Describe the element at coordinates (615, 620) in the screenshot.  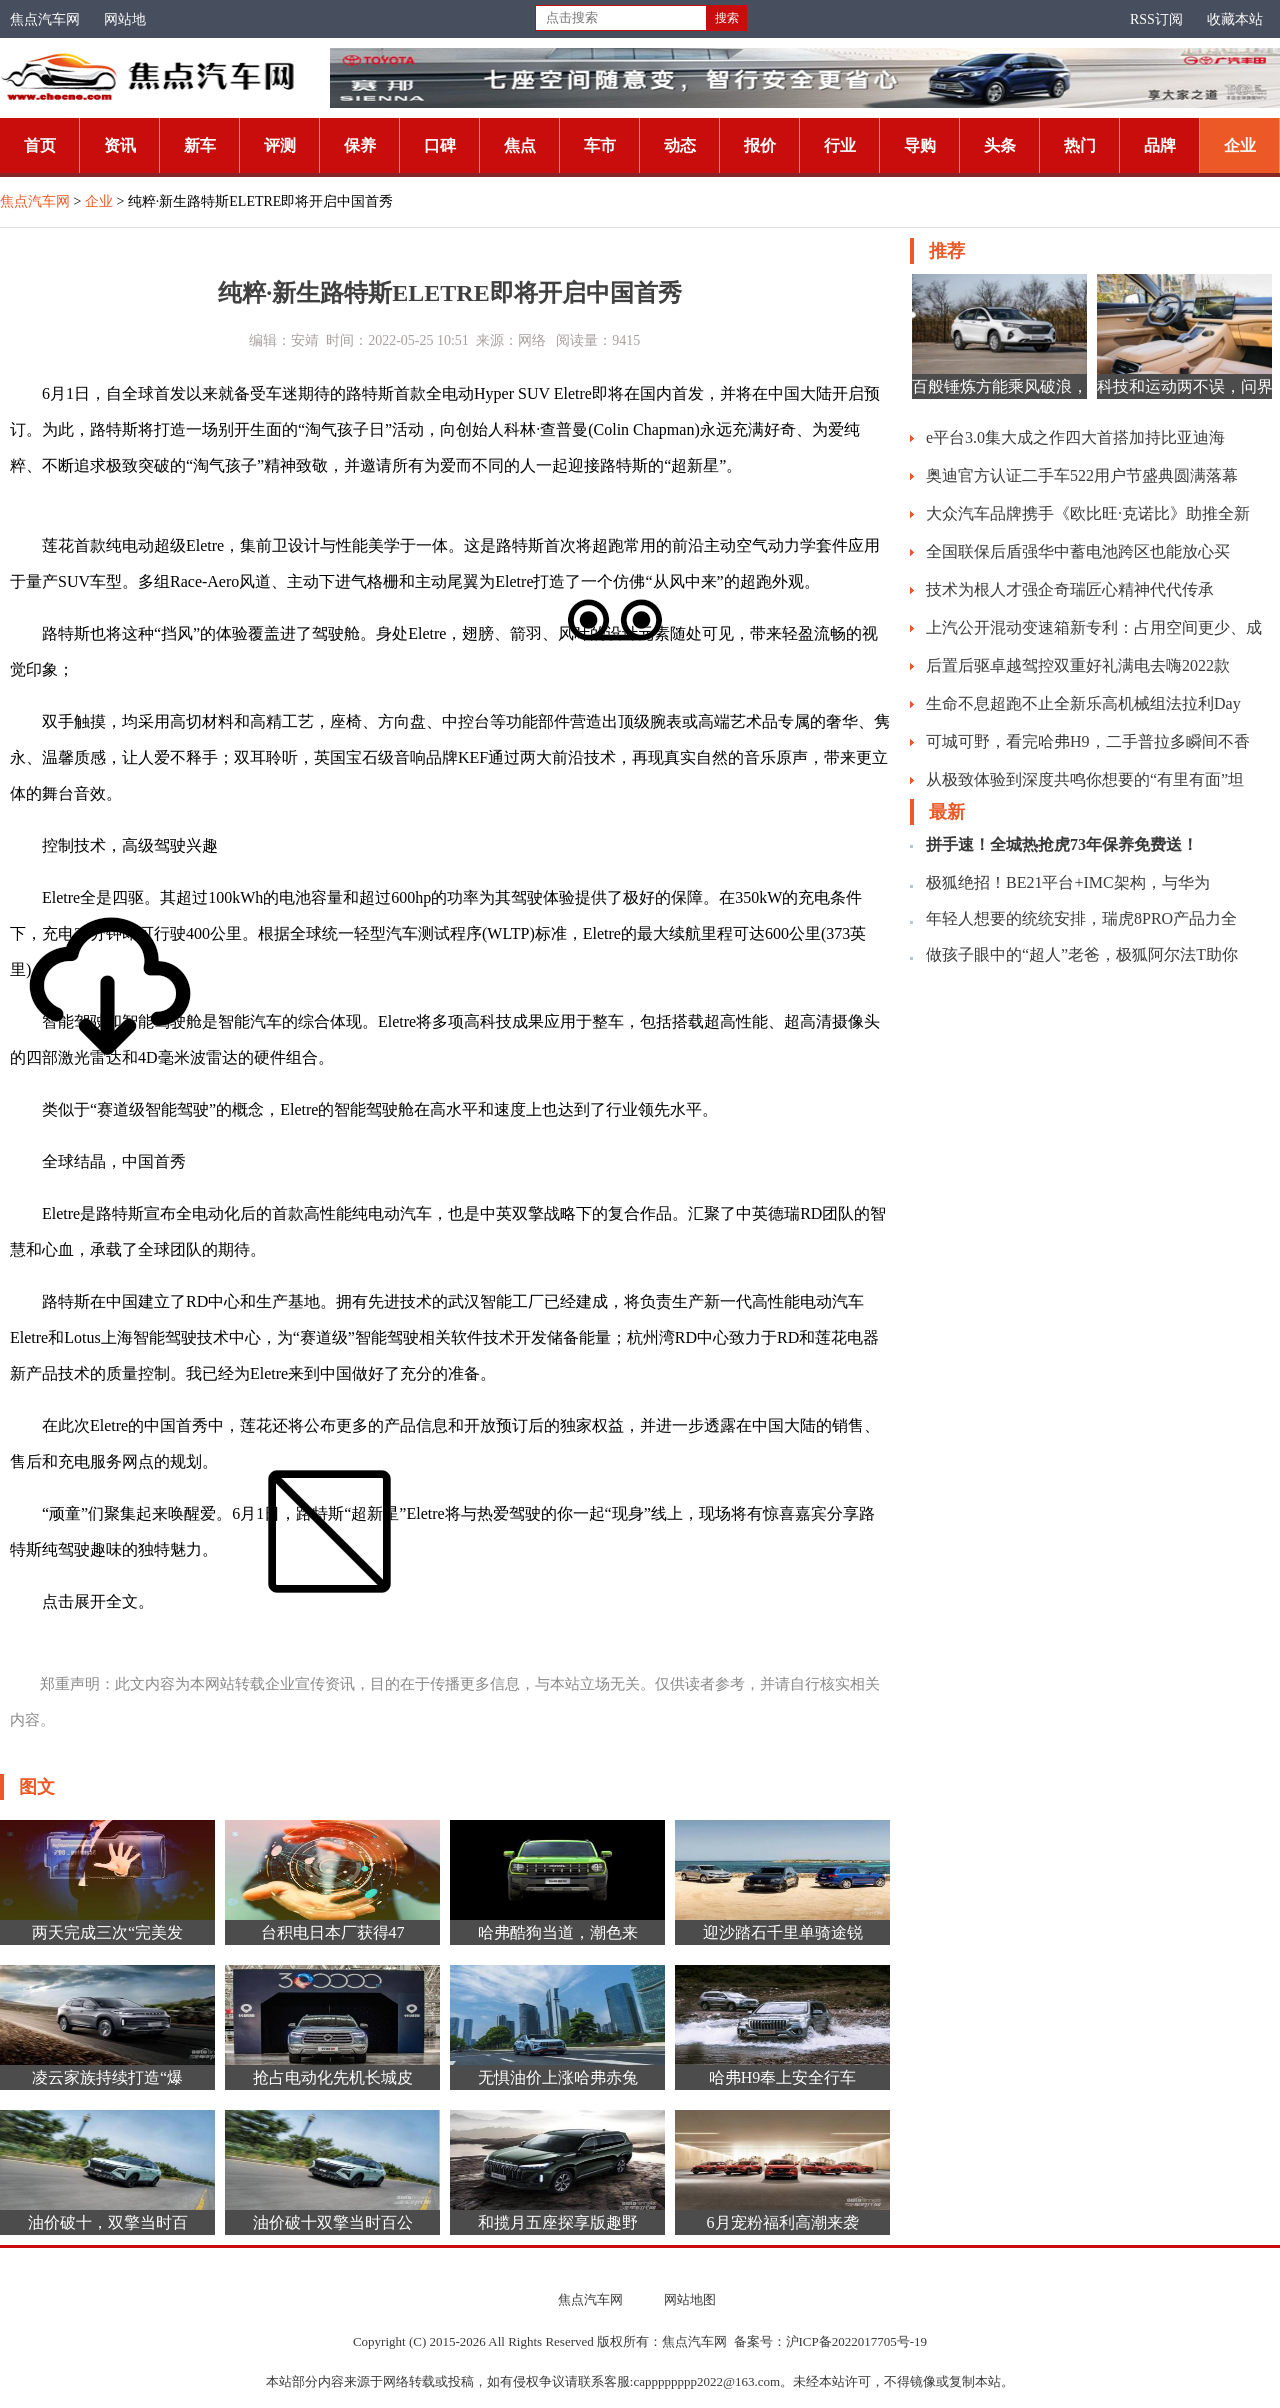
I see `access voicemail messages` at that location.